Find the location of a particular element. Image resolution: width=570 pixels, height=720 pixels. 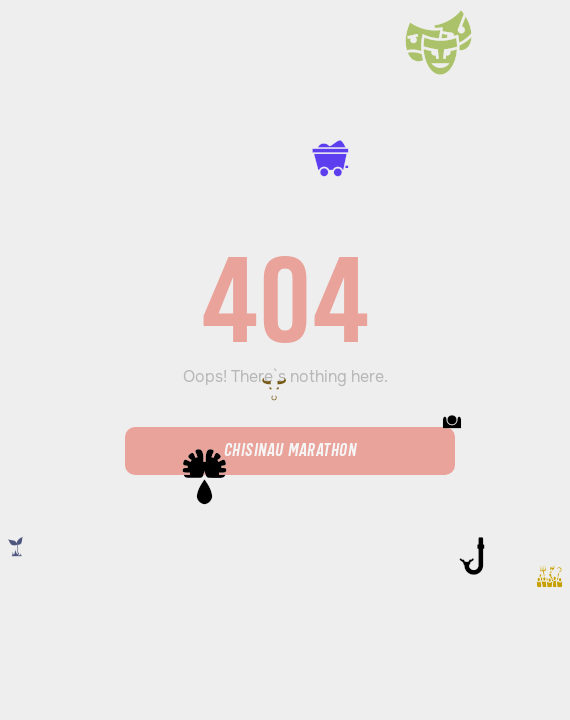

indicates a rebellion or protest event in-game is located at coordinates (549, 574).